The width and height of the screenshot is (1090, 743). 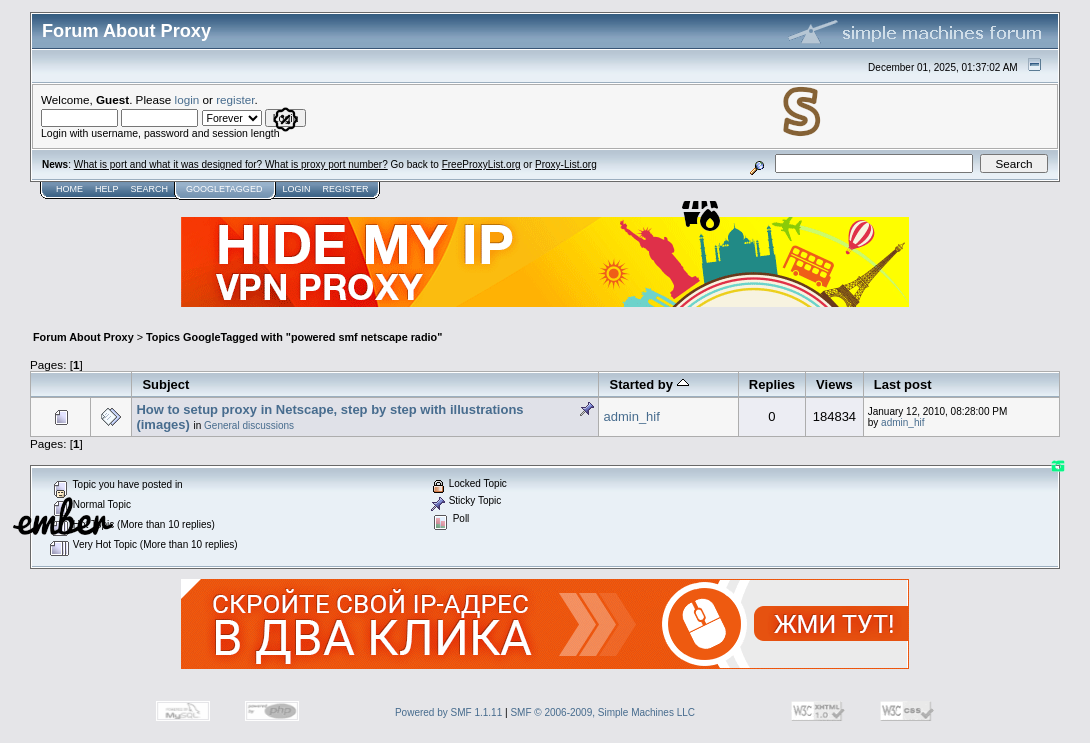 What do you see at coordinates (1058, 466) in the screenshot?
I see `take a photo` at bounding box center [1058, 466].